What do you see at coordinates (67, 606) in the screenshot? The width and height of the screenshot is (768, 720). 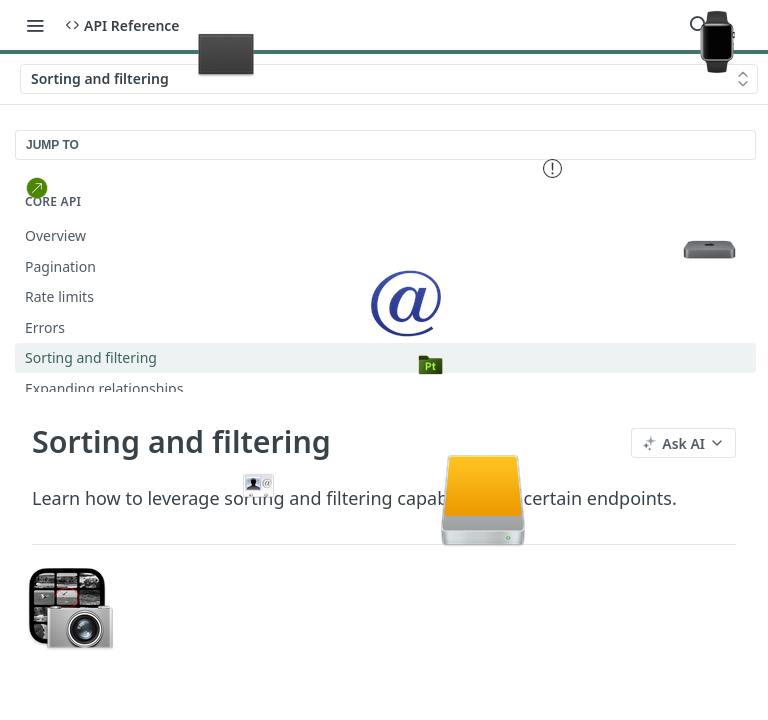 I see `open image capture to import photos from cameras or scanners` at bounding box center [67, 606].